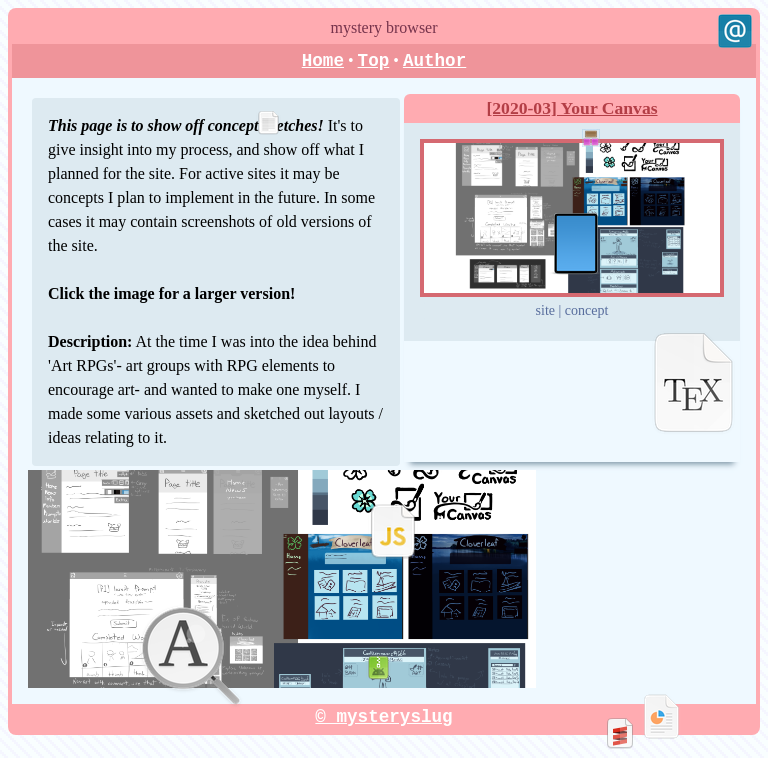  What do you see at coordinates (661, 716) in the screenshot?
I see `open a presentation file` at bounding box center [661, 716].